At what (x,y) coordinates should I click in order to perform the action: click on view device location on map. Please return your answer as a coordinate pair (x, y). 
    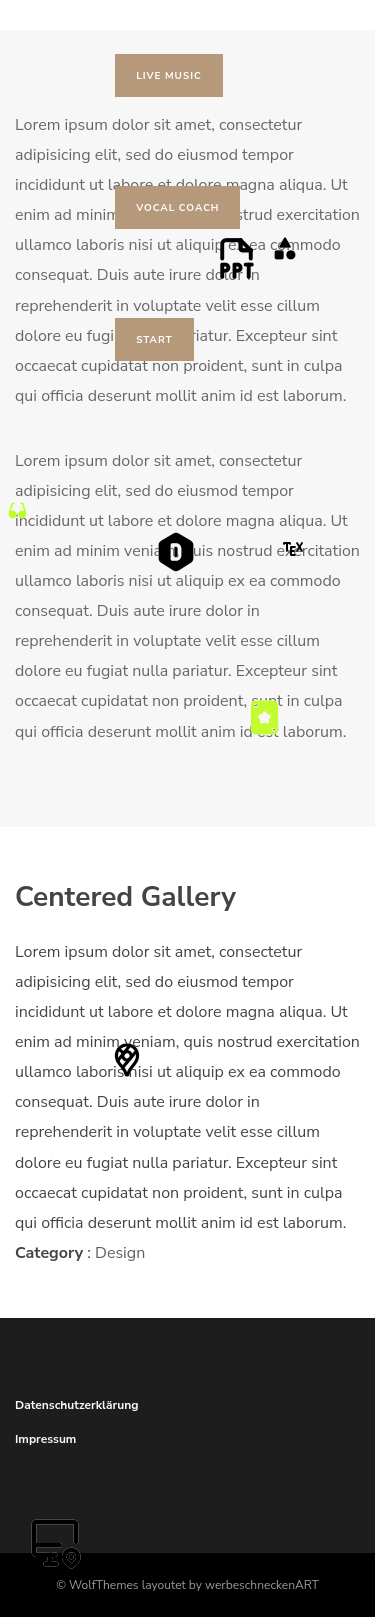
    Looking at the image, I should click on (55, 1543).